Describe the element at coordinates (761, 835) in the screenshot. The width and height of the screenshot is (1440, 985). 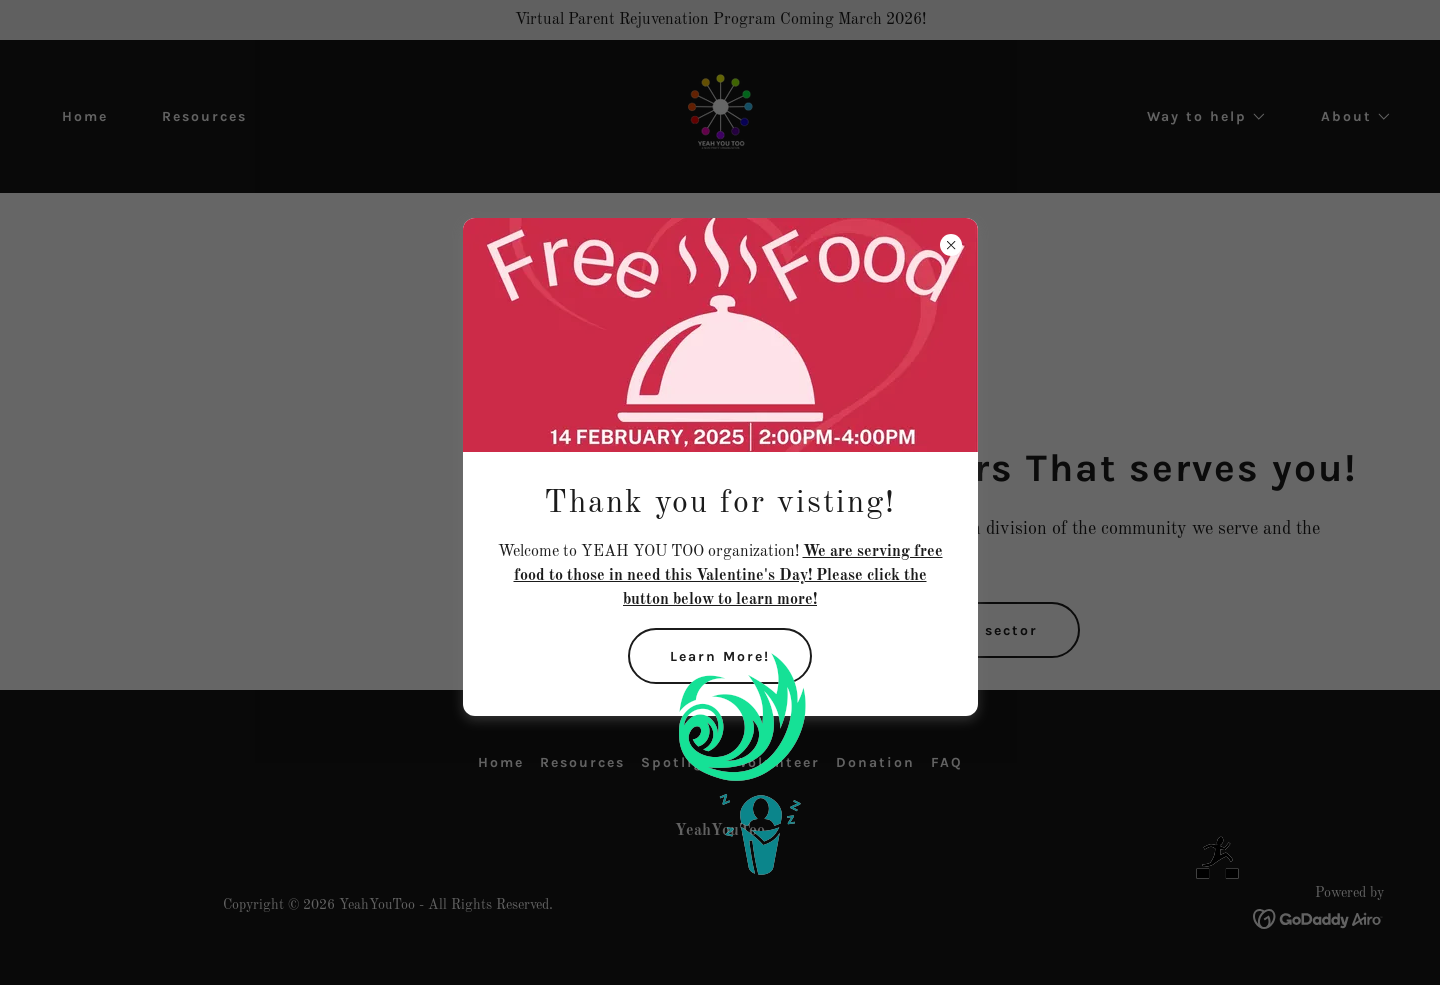
I see `indicates sleep mode or rest state` at that location.